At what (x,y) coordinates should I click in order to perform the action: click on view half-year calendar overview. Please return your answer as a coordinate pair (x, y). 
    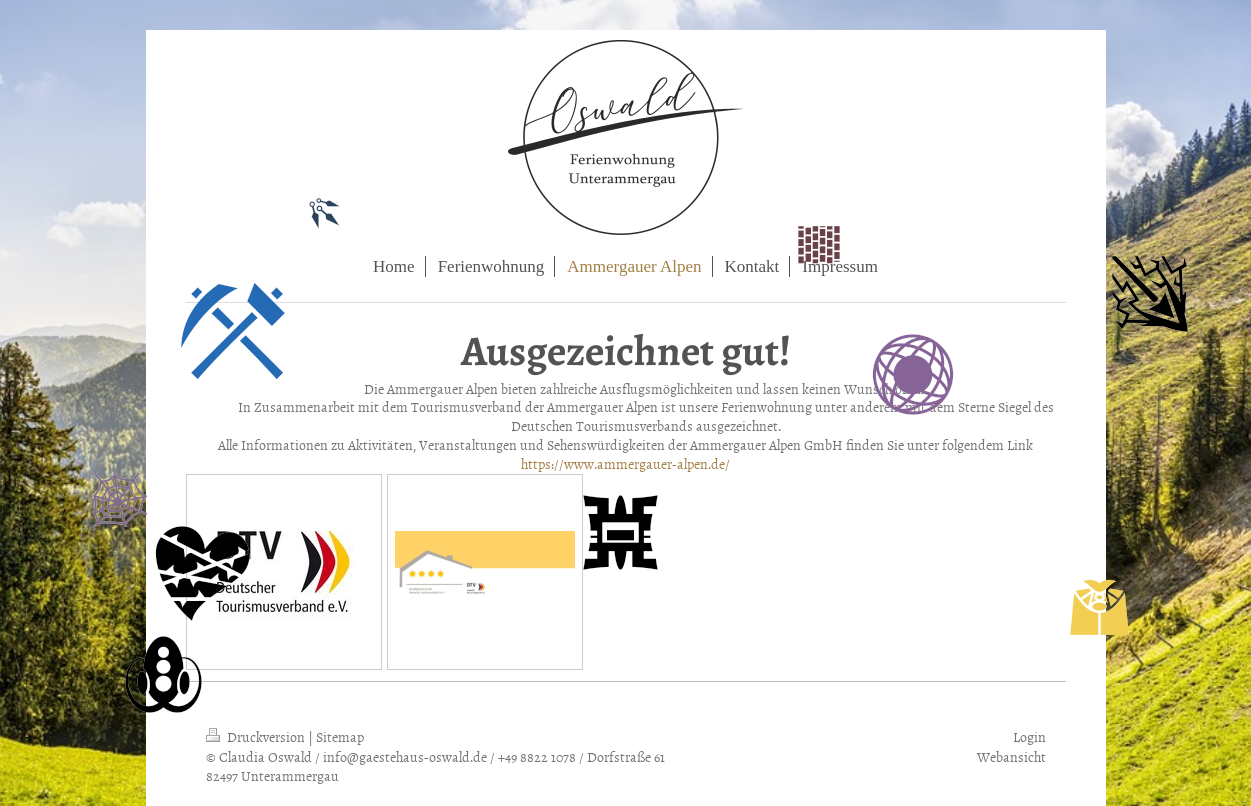
    Looking at the image, I should click on (819, 244).